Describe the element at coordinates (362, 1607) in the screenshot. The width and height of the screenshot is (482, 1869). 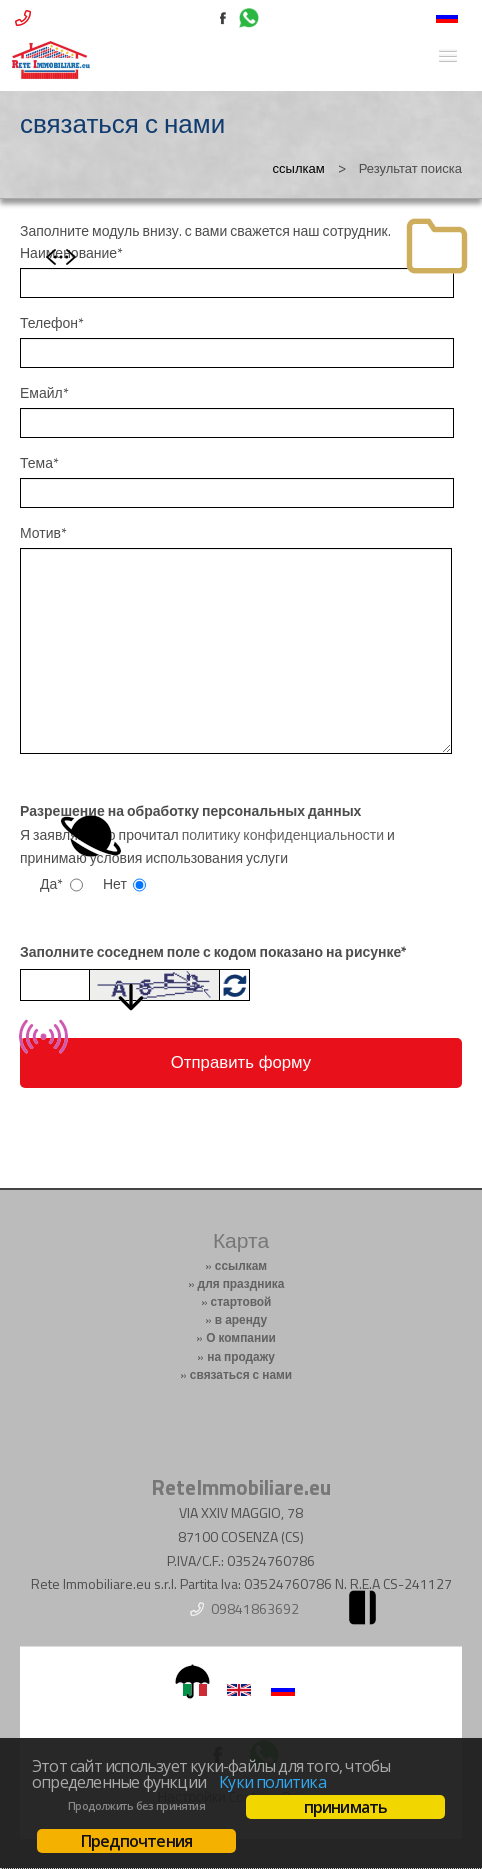
I see `open your journal or notebook` at that location.